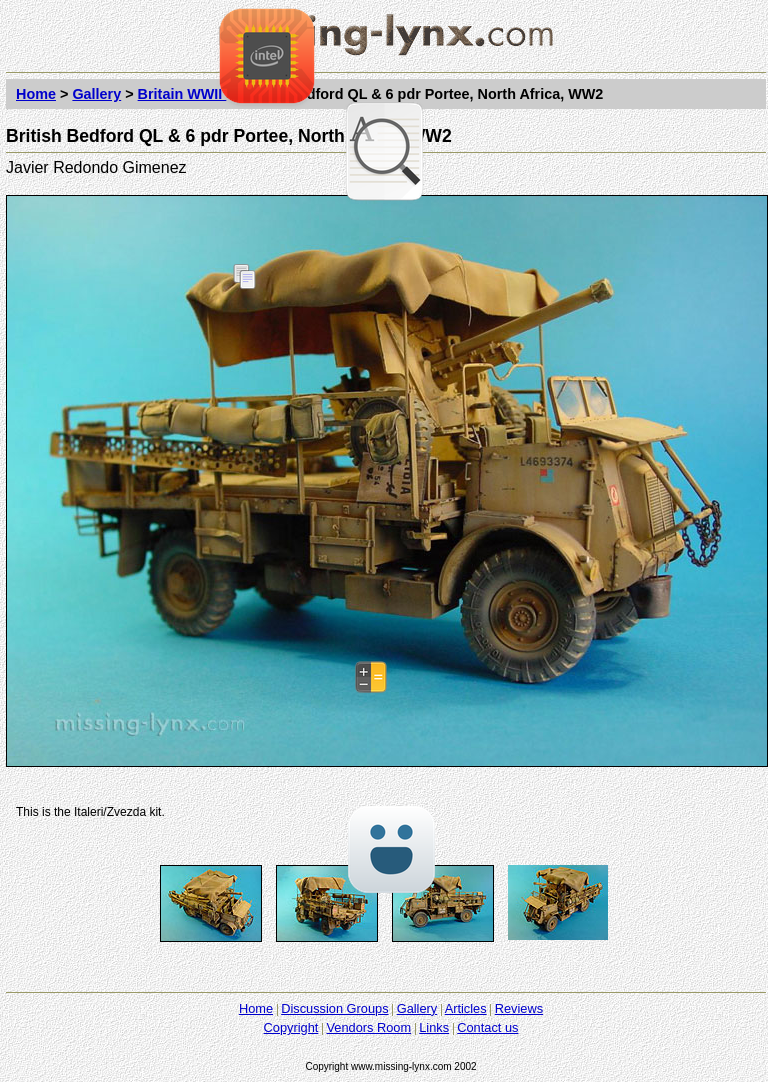 The width and height of the screenshot is (768, 1082). Describe the element at coordinates (384, 151) in the screenshot. I see `open document viewer application` at that location.